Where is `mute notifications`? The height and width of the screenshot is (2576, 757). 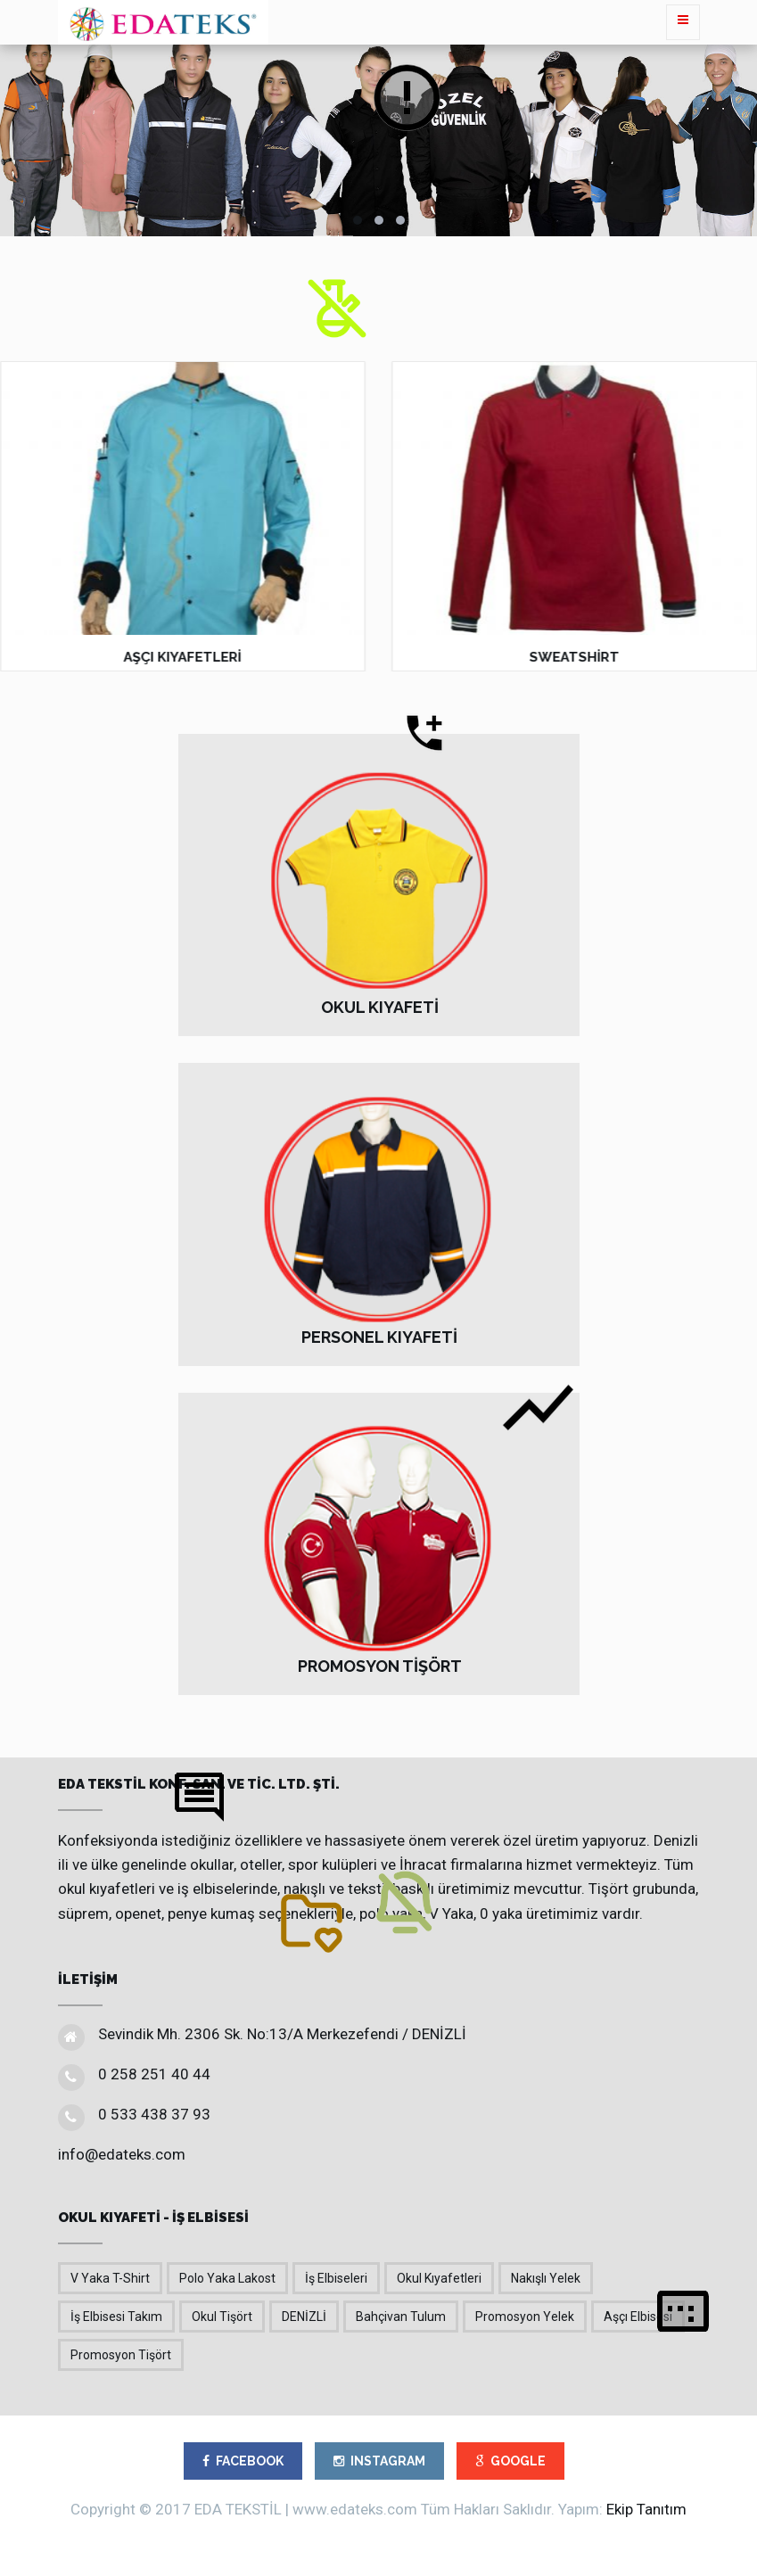
mute notifications is located at coordinates (405, 1902).